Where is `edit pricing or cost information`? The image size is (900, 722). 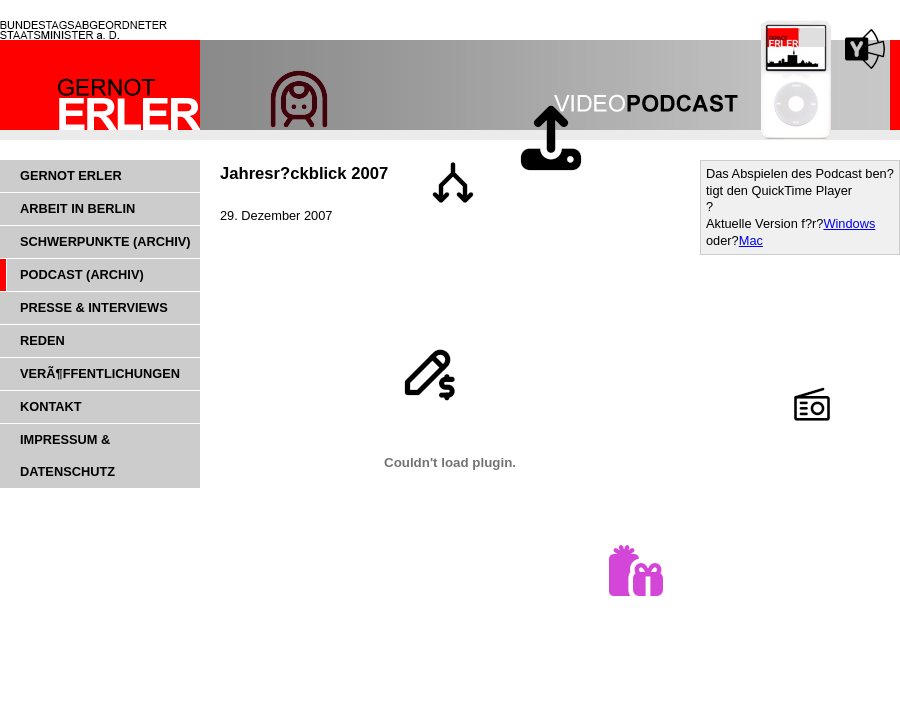
edit pricing or cost information is located at coordinates (428, 371).